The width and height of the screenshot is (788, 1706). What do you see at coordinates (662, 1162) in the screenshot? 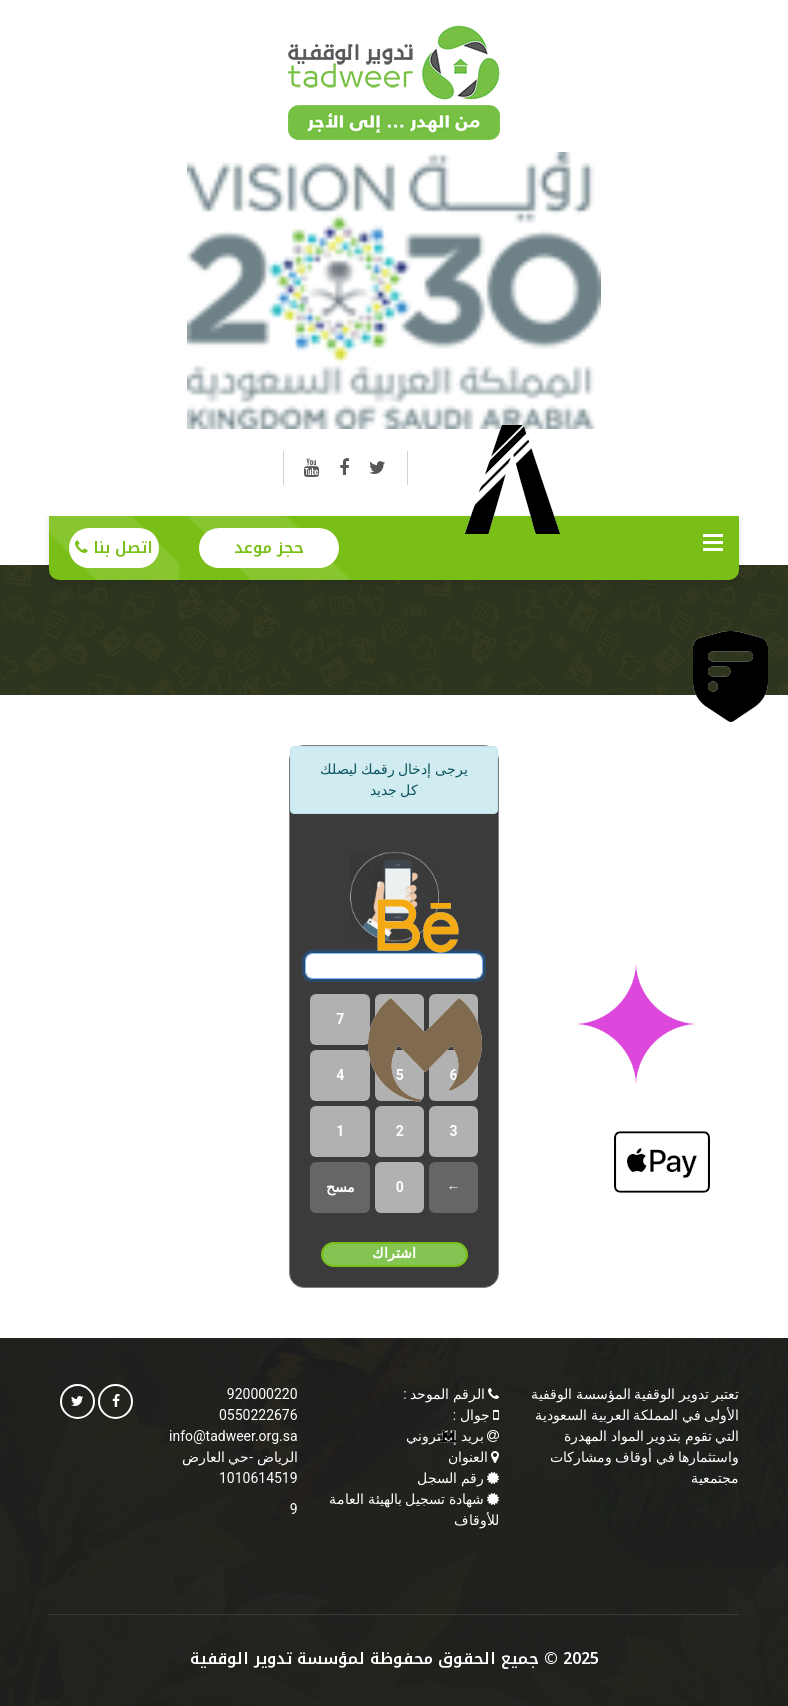
I see `pay with Apple Pay` at bounding box center [662, 1162].